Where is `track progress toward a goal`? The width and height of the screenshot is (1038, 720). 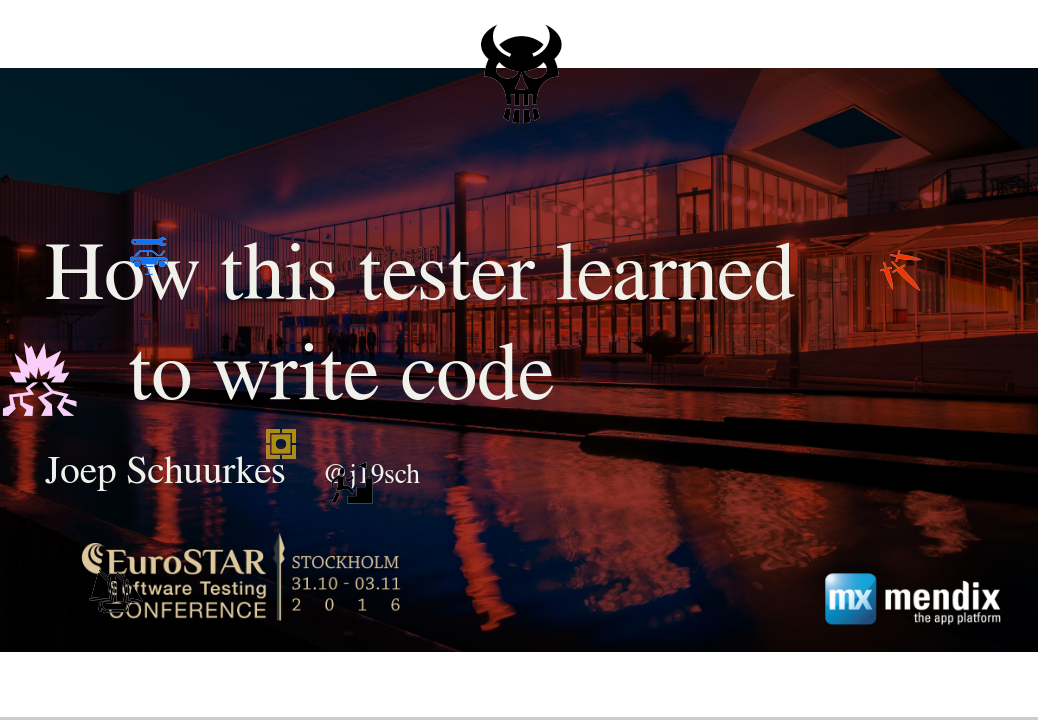 track progress toward a goal is located at coordinates (351, 482).